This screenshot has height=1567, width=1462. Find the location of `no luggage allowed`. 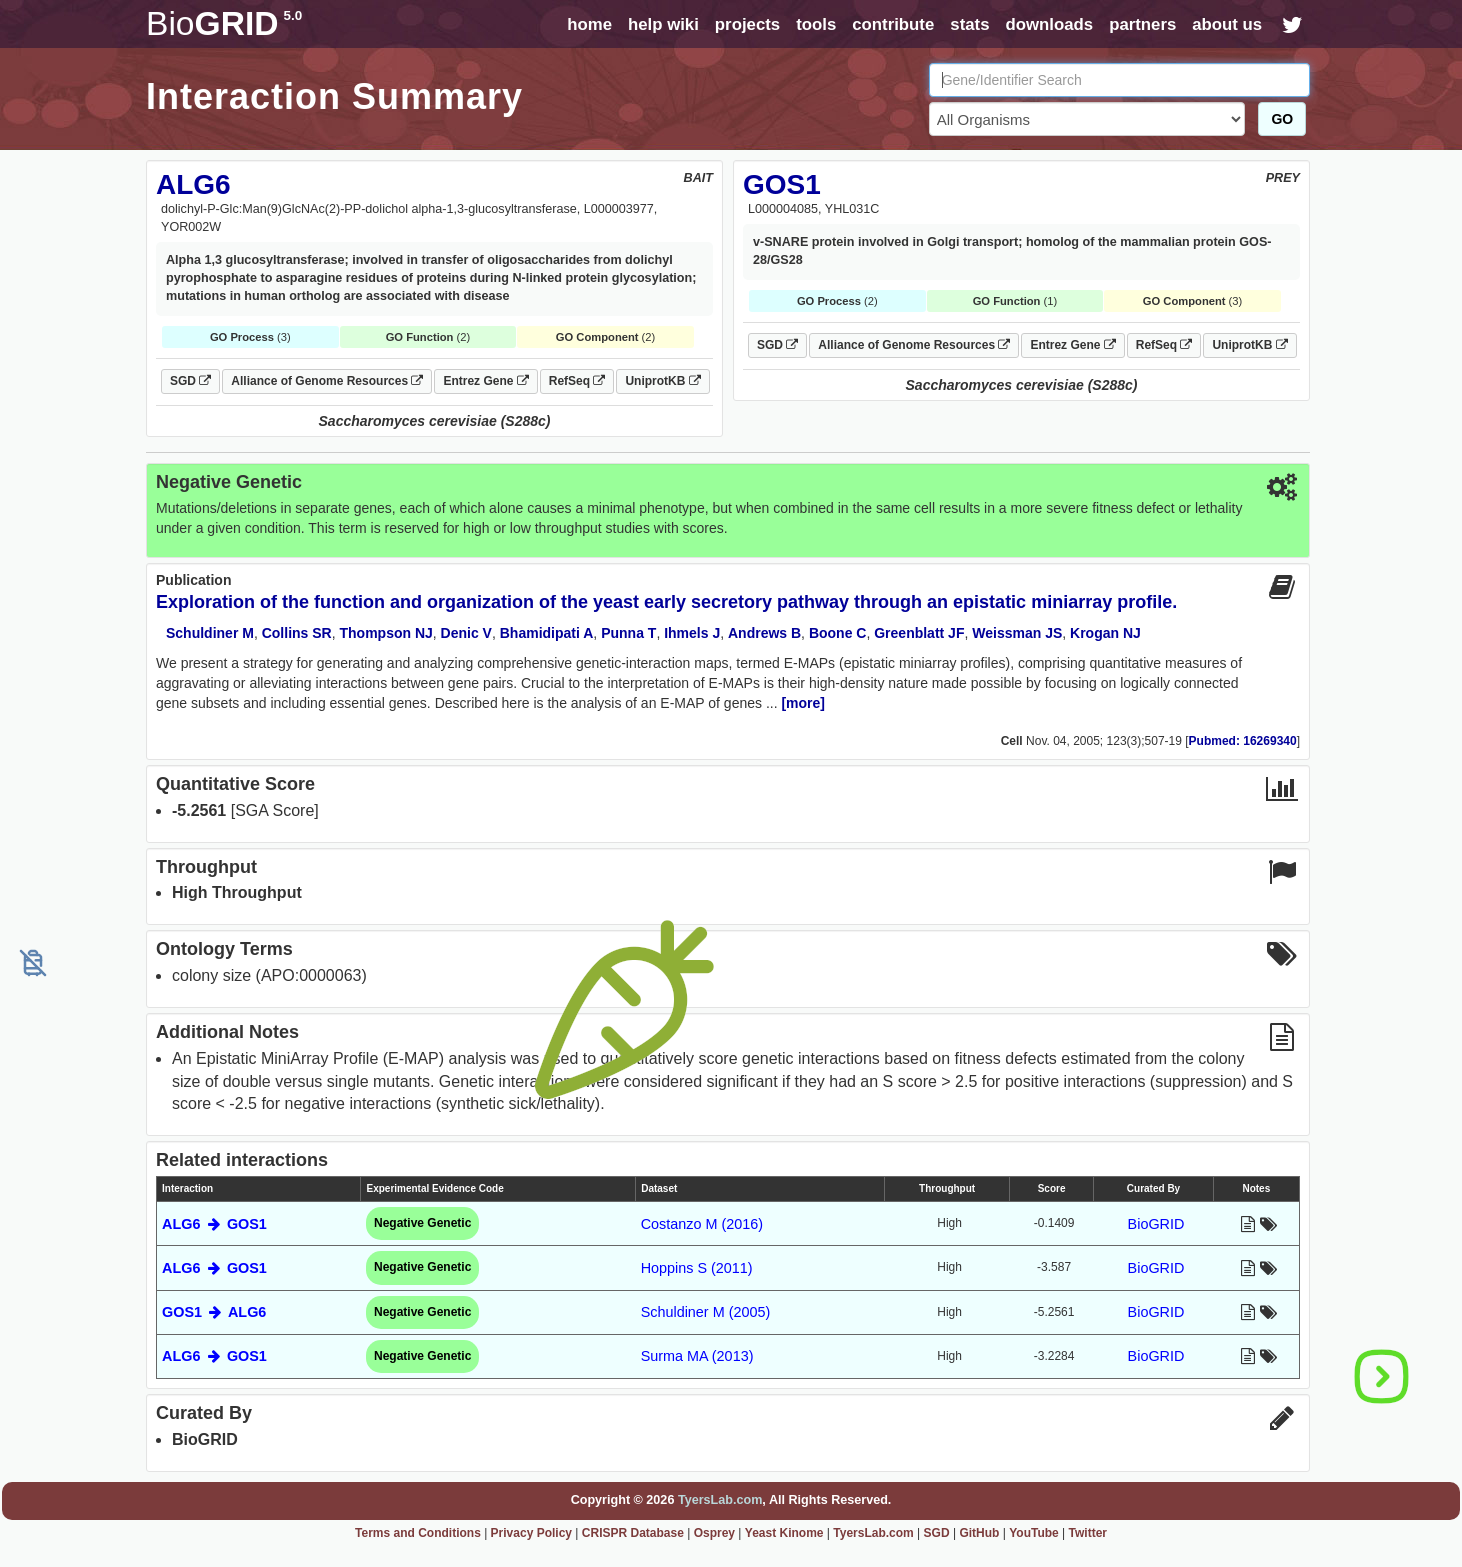

no luggage allowed is located at coordinates (33, 963).